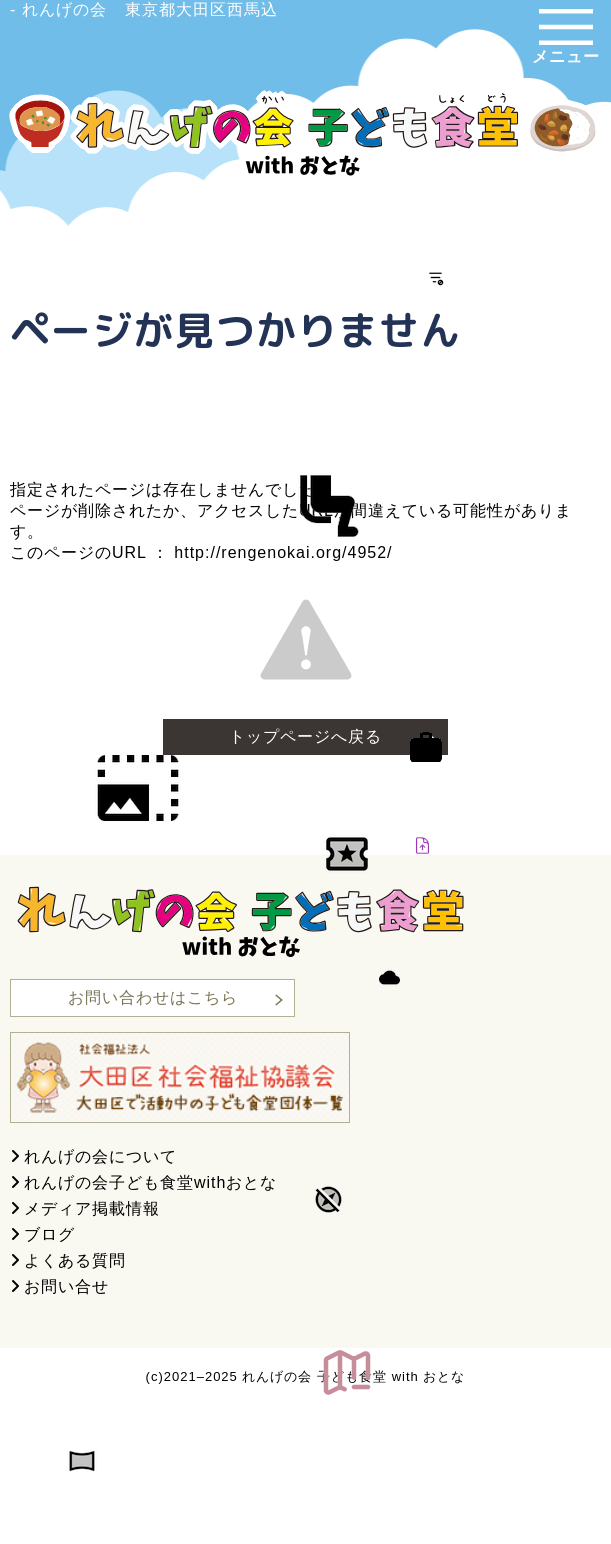 This screenshot has width=611, height=1544. What do you see at coordinates (328, 1199) in the screenshot?
I see `disable compass or navigation mode` at bounding box center [328, 1199].